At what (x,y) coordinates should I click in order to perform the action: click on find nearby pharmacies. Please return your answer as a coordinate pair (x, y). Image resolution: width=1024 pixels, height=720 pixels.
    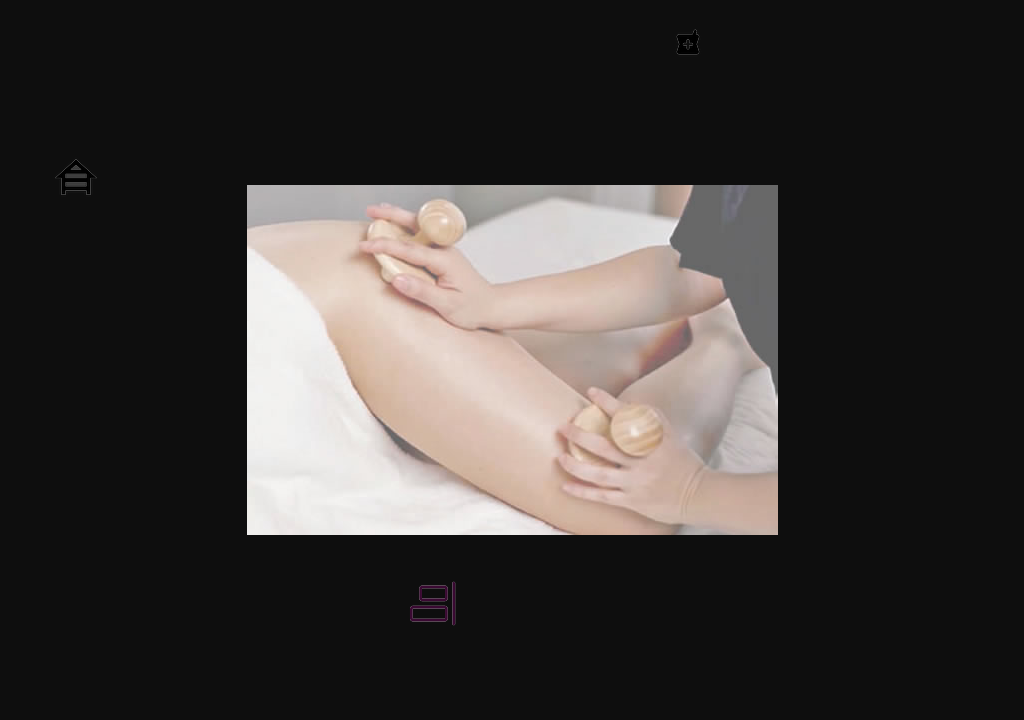
    Looking at the image, I should click on (688, 43).